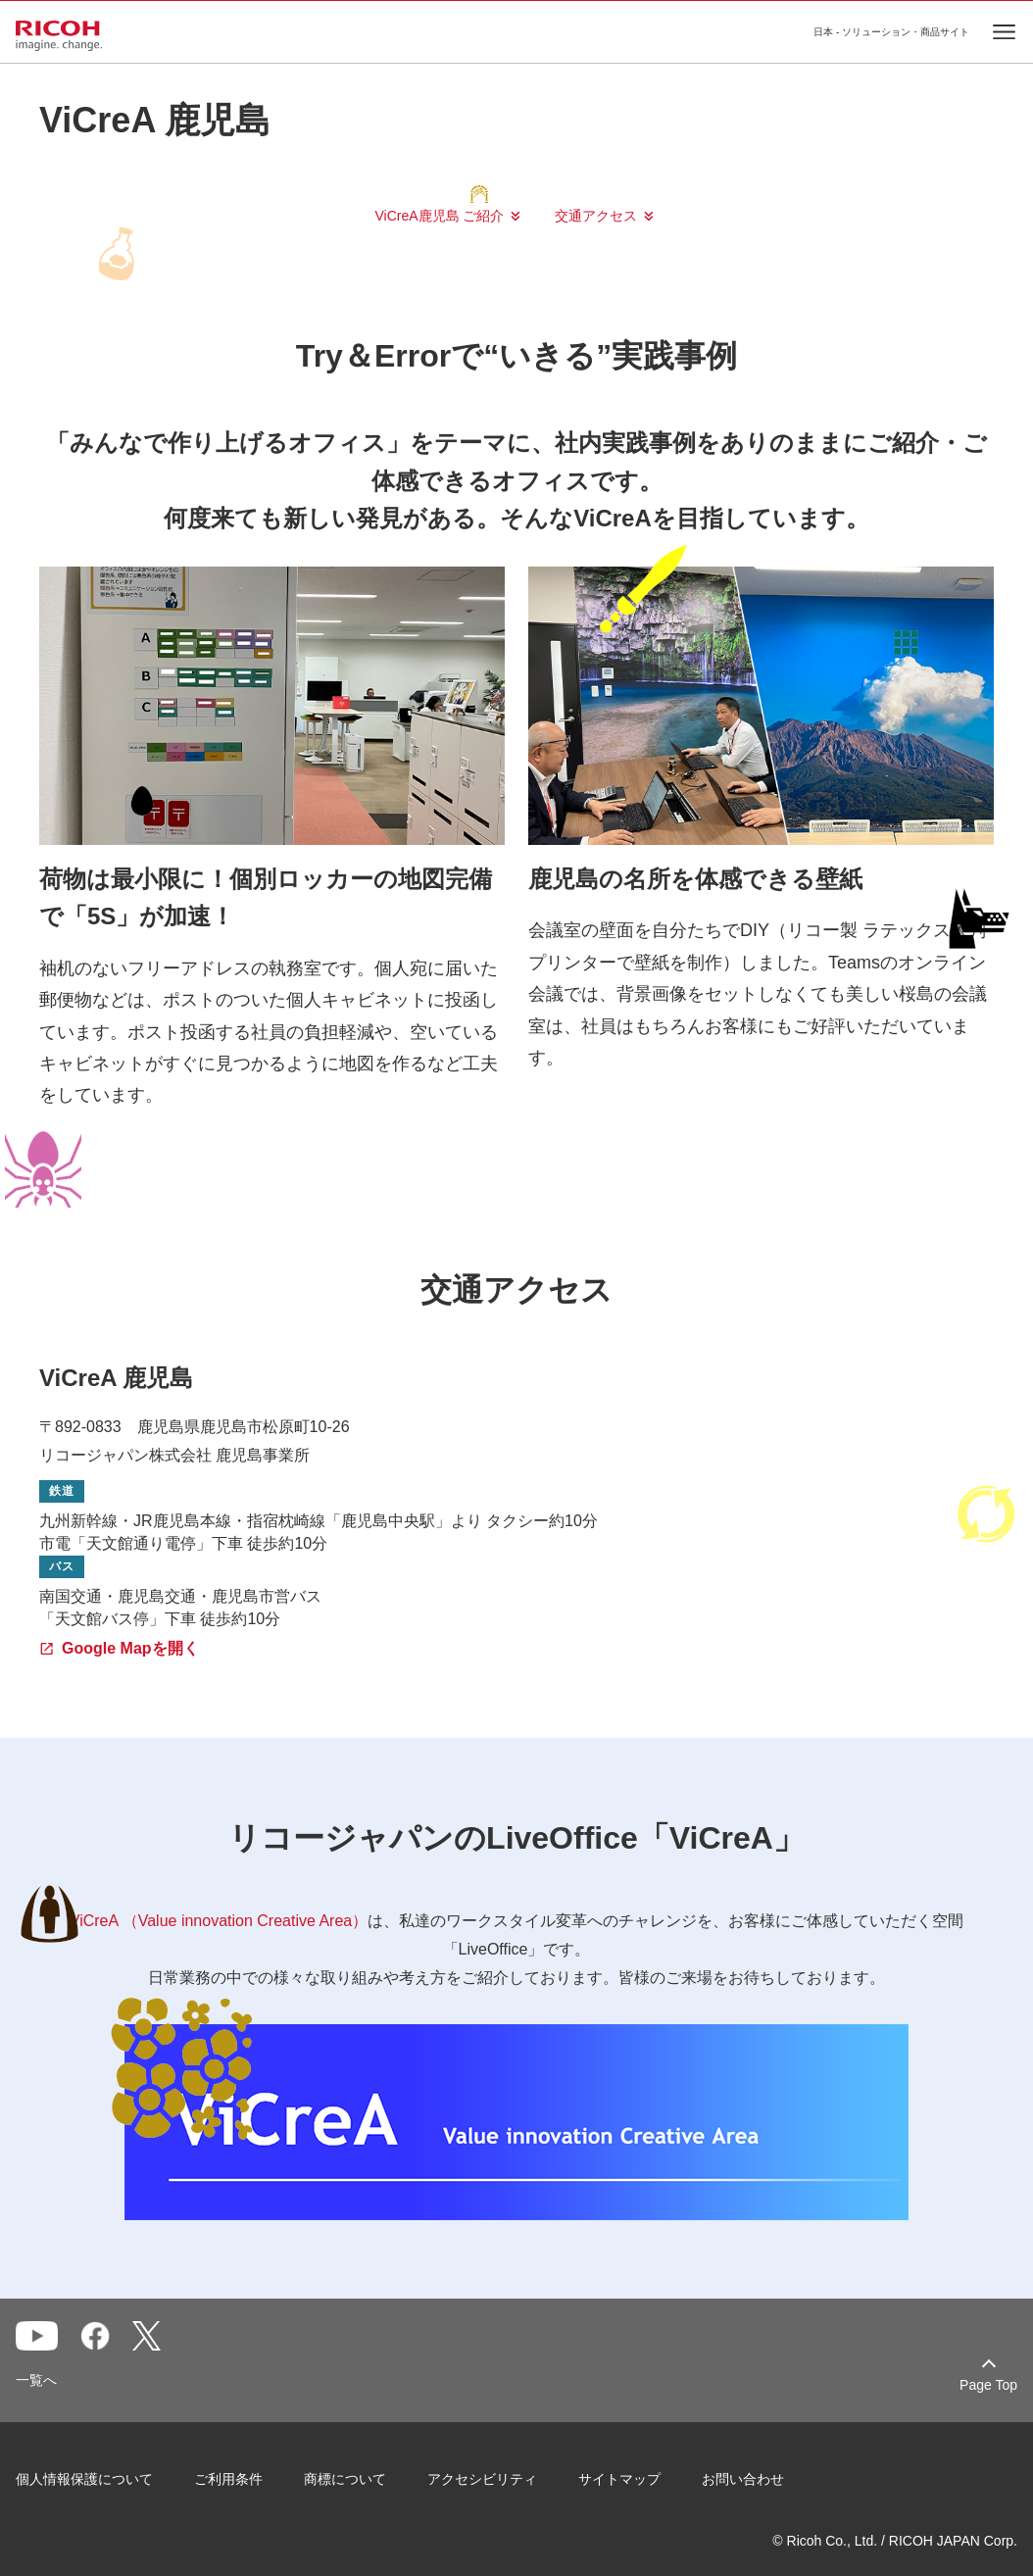  Describe the element at coordinates (142, 801) in the screenshot. I see `indicates an egg item or ingredient in a game inventory` at that location.